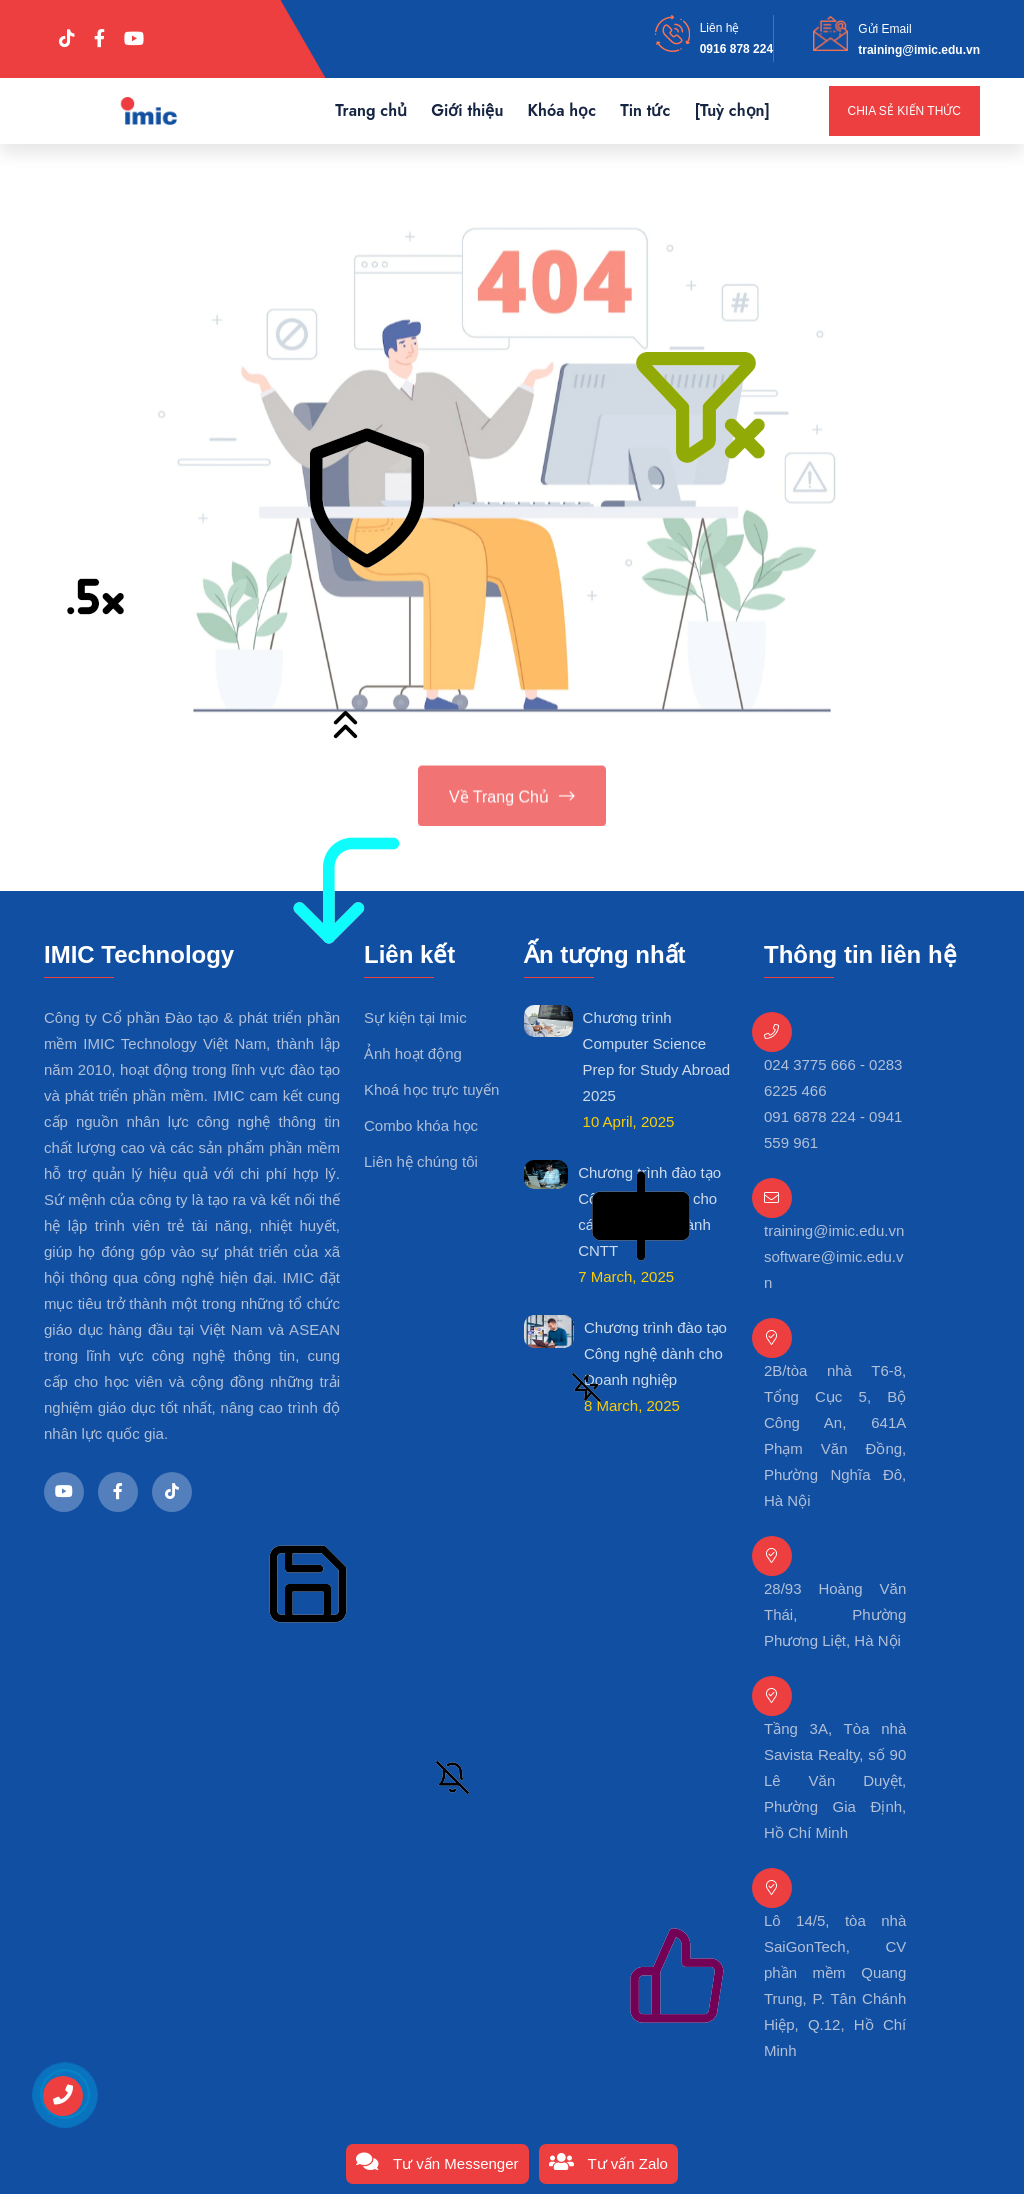 This screenshot has height=2194, width=1024. What do you see at coordinates (696, 403) in the screenshot?
I see `clear all filters` at bounding box center [696, 403].